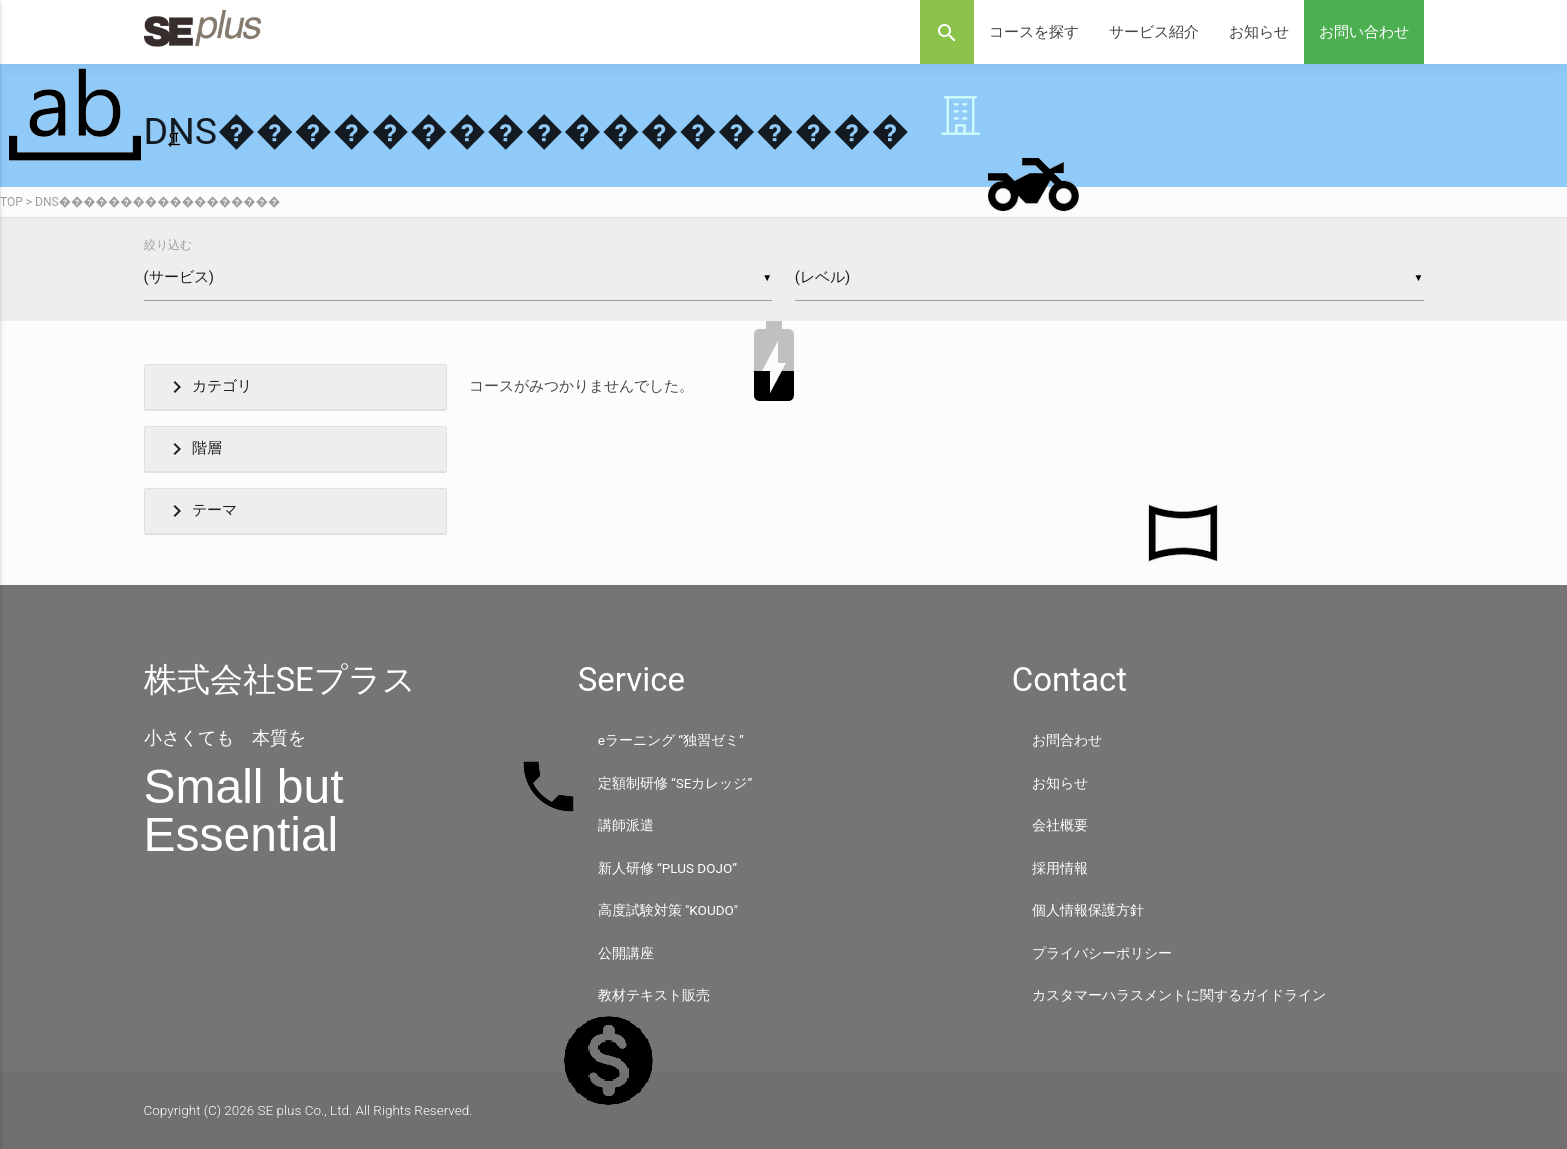  What do you see at coordinates (548, 786) in the screenshot?
I see `make a phone call` at bounding box center [548, 786].